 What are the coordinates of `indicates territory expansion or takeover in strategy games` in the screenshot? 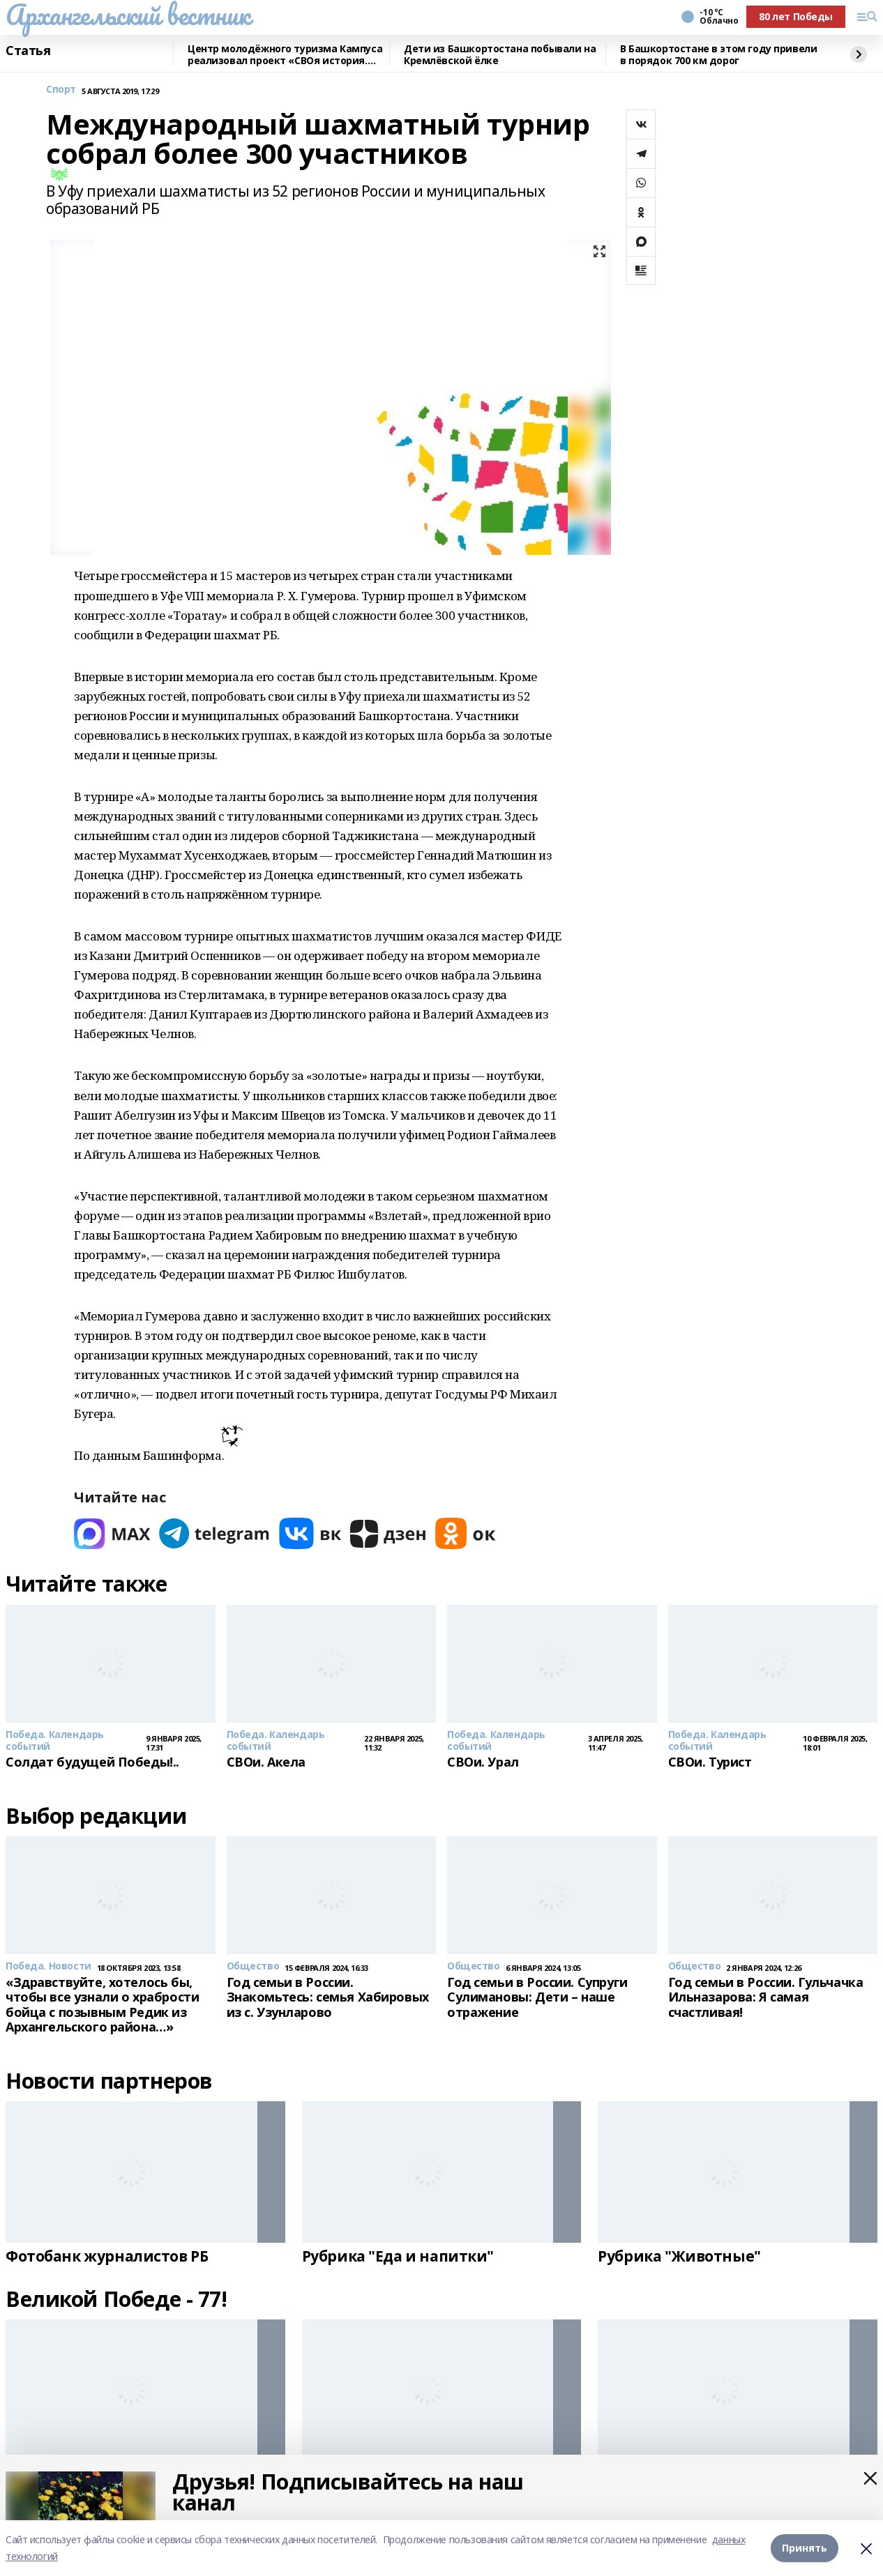 It's located at (232, 1435).